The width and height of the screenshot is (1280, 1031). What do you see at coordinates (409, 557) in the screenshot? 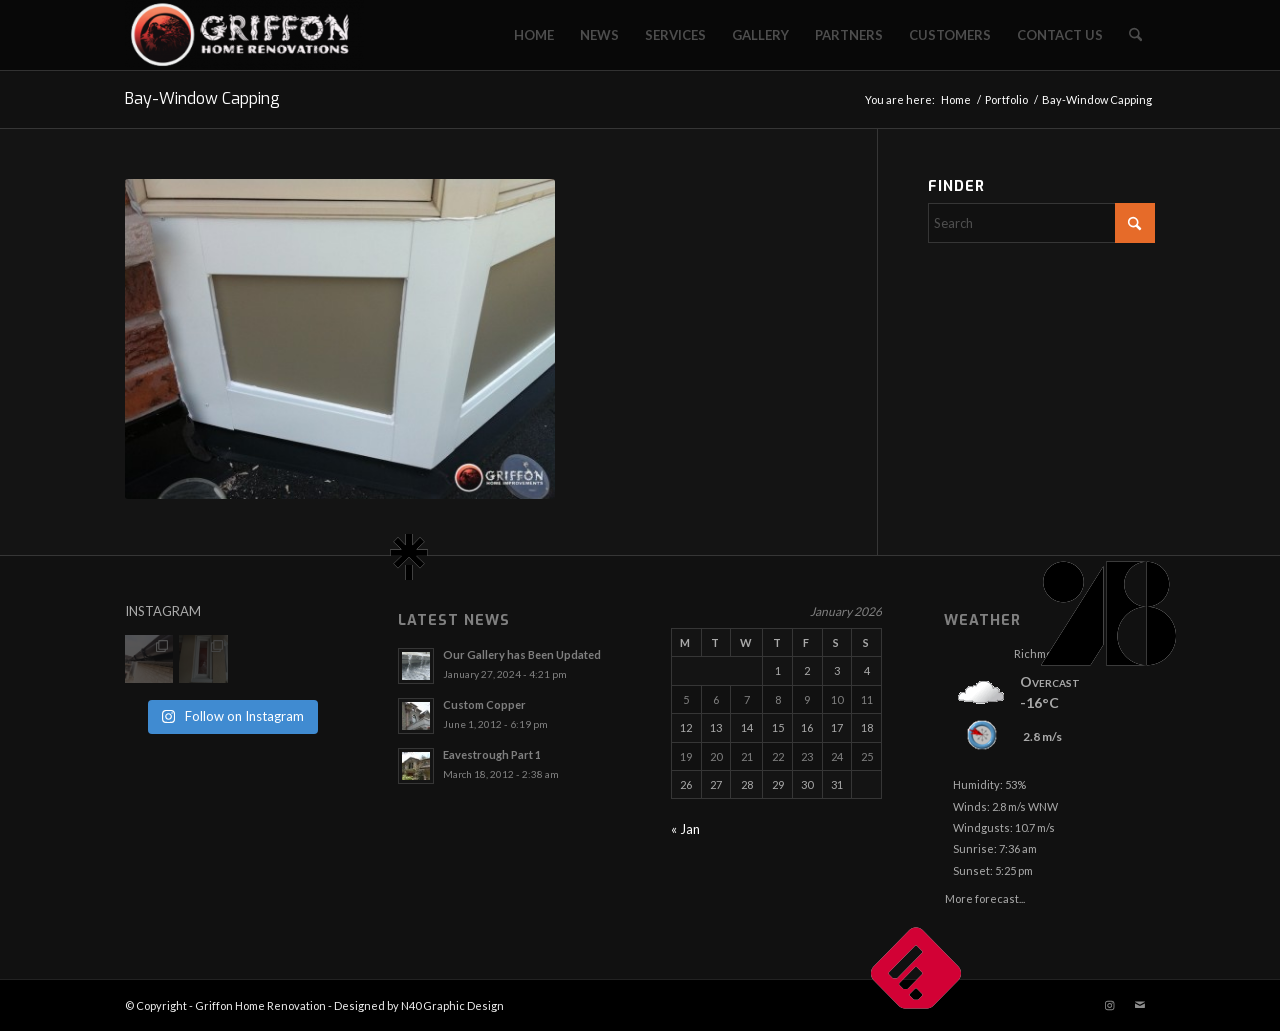
I see `visit linktree profile` at bounding box center [409, 557].